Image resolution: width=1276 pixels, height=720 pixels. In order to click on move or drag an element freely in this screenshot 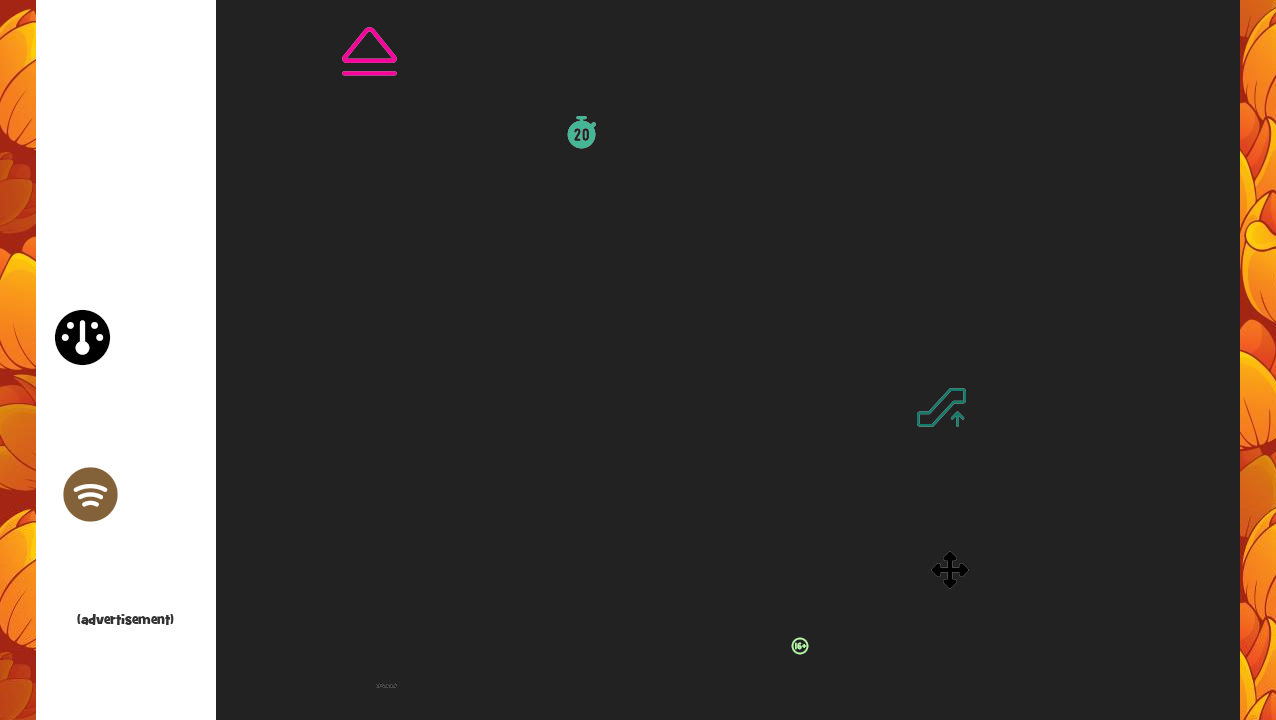, I will do `click(950, 570)`.